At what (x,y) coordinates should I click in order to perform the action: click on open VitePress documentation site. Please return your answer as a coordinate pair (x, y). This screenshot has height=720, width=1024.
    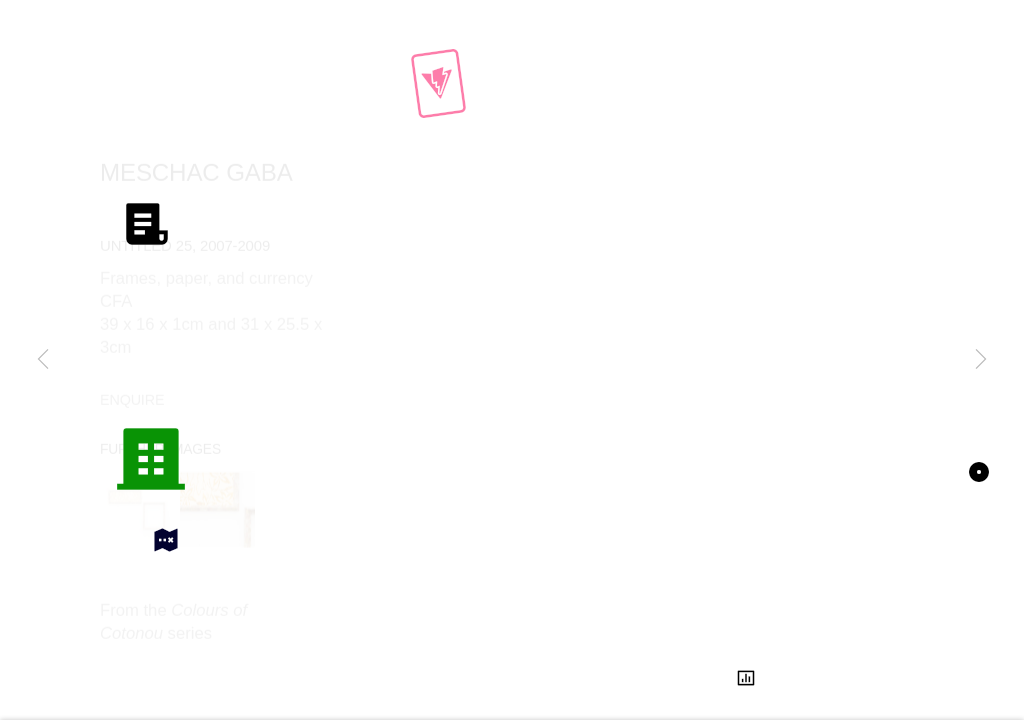
    Looking at the image, I should click on (438, 83).